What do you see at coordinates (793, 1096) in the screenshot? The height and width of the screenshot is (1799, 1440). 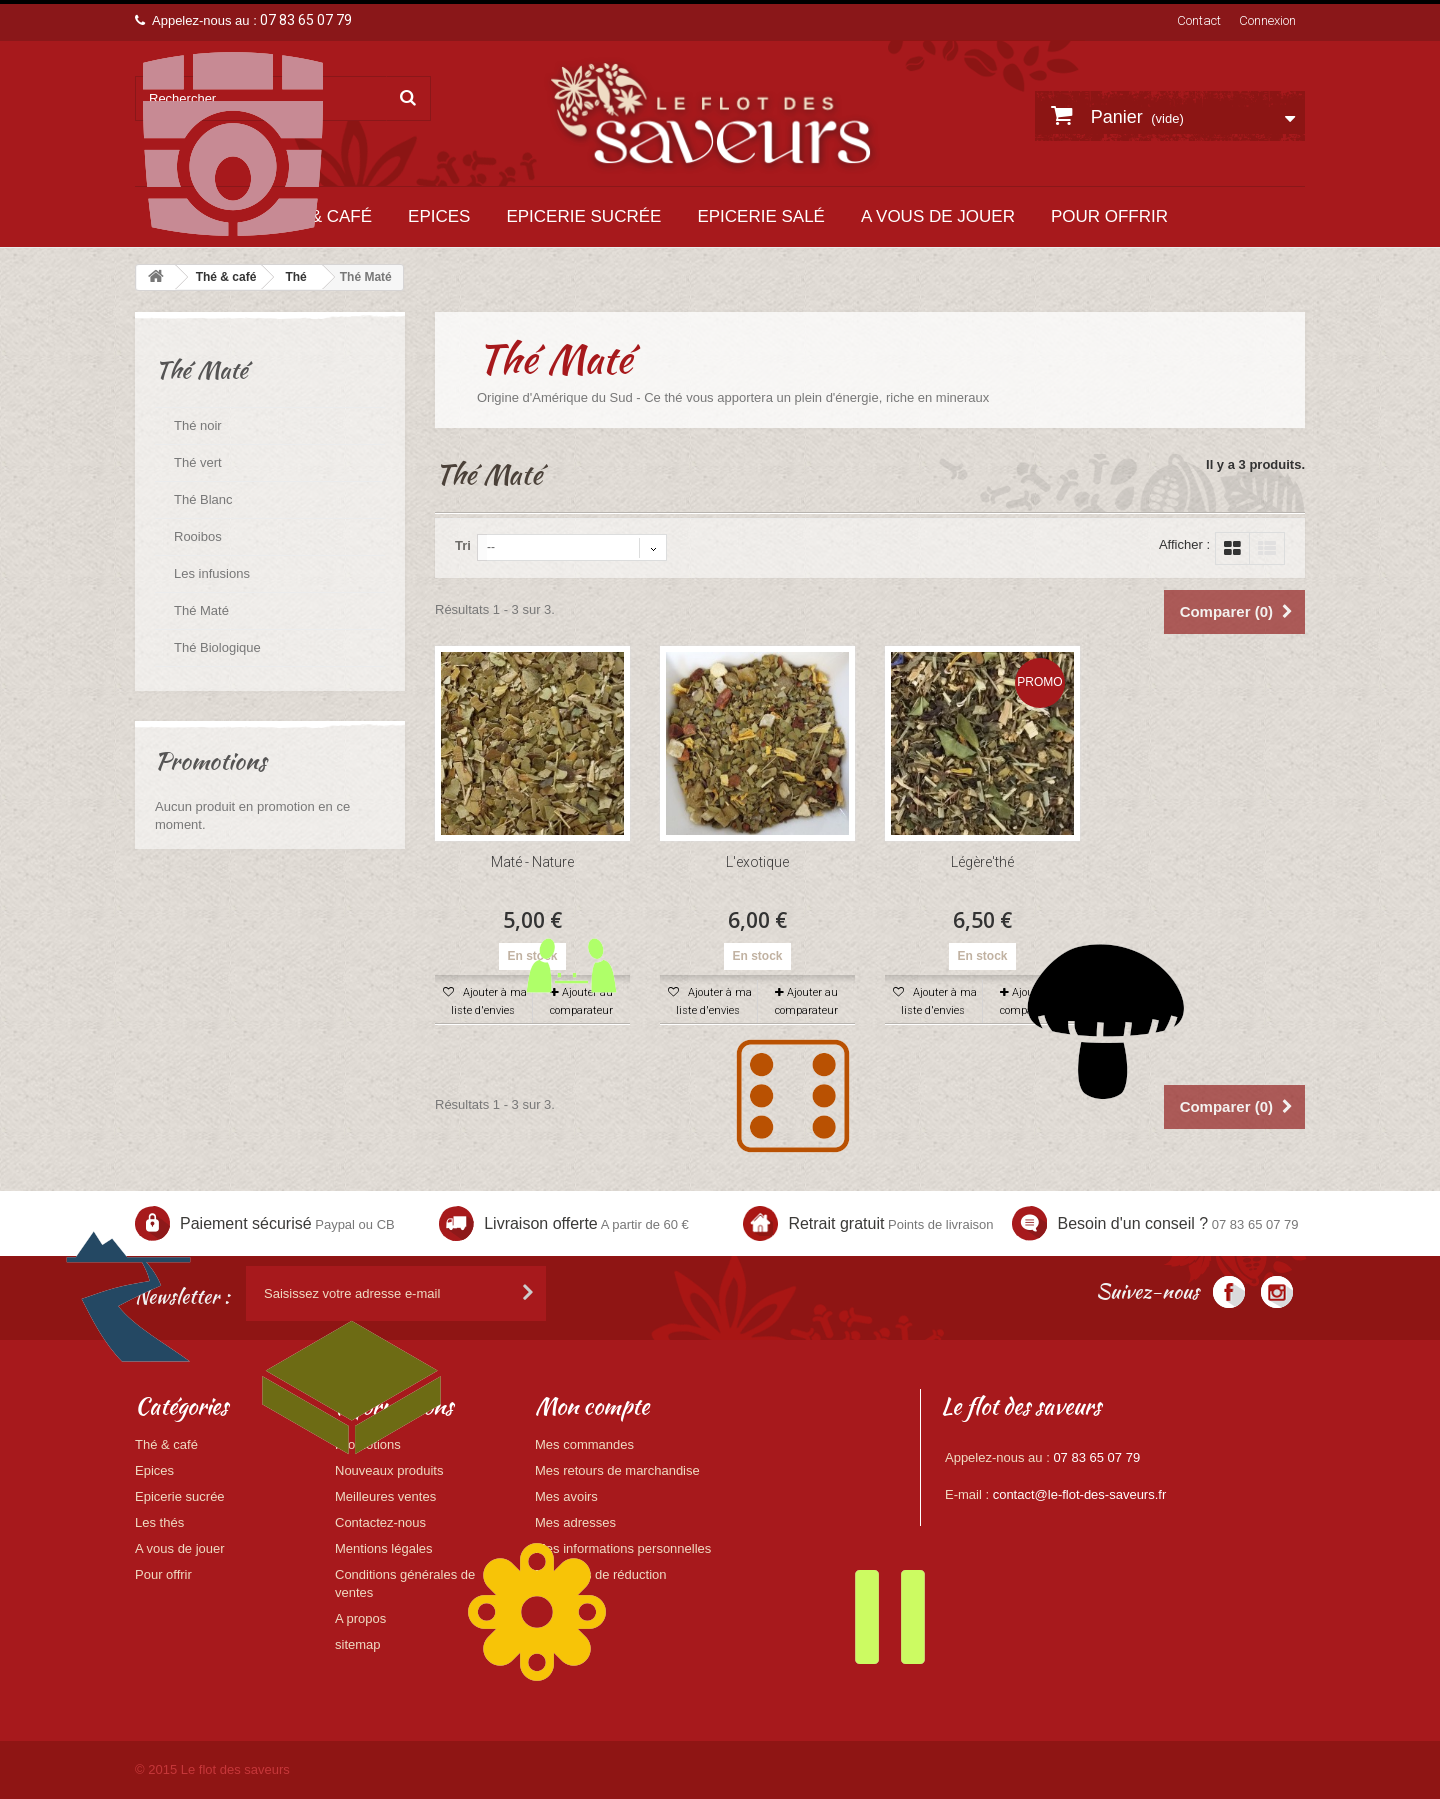 I see `indicates a dice roll result of six` at bounding box center [793, 1096].